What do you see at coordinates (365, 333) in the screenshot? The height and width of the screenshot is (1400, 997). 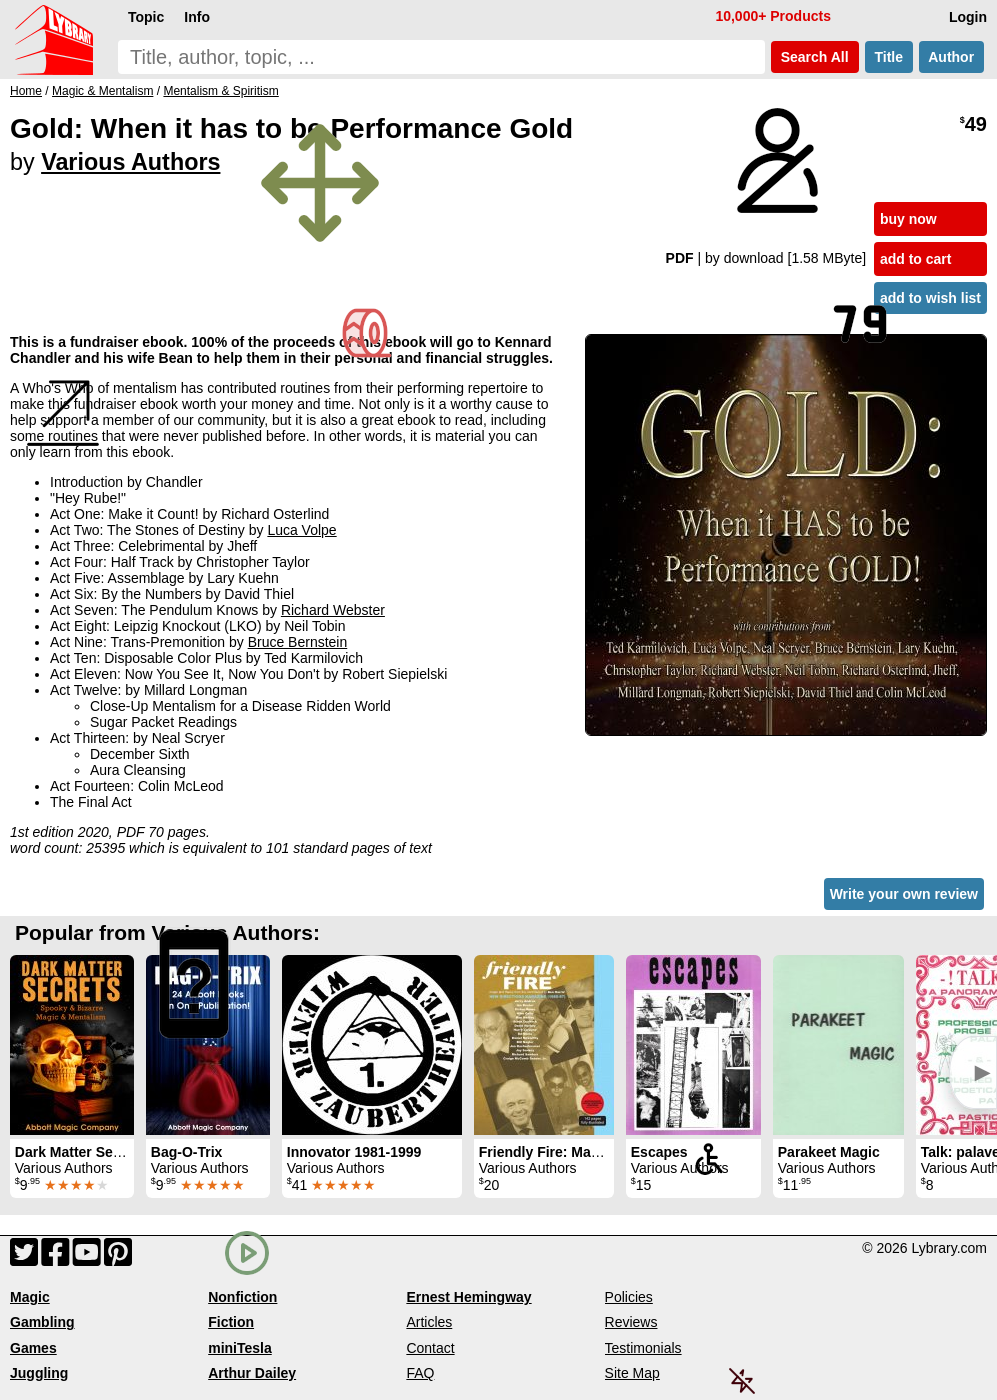 I see `access tire pressure or vehicle tire information` at bounding box center [365, 333].